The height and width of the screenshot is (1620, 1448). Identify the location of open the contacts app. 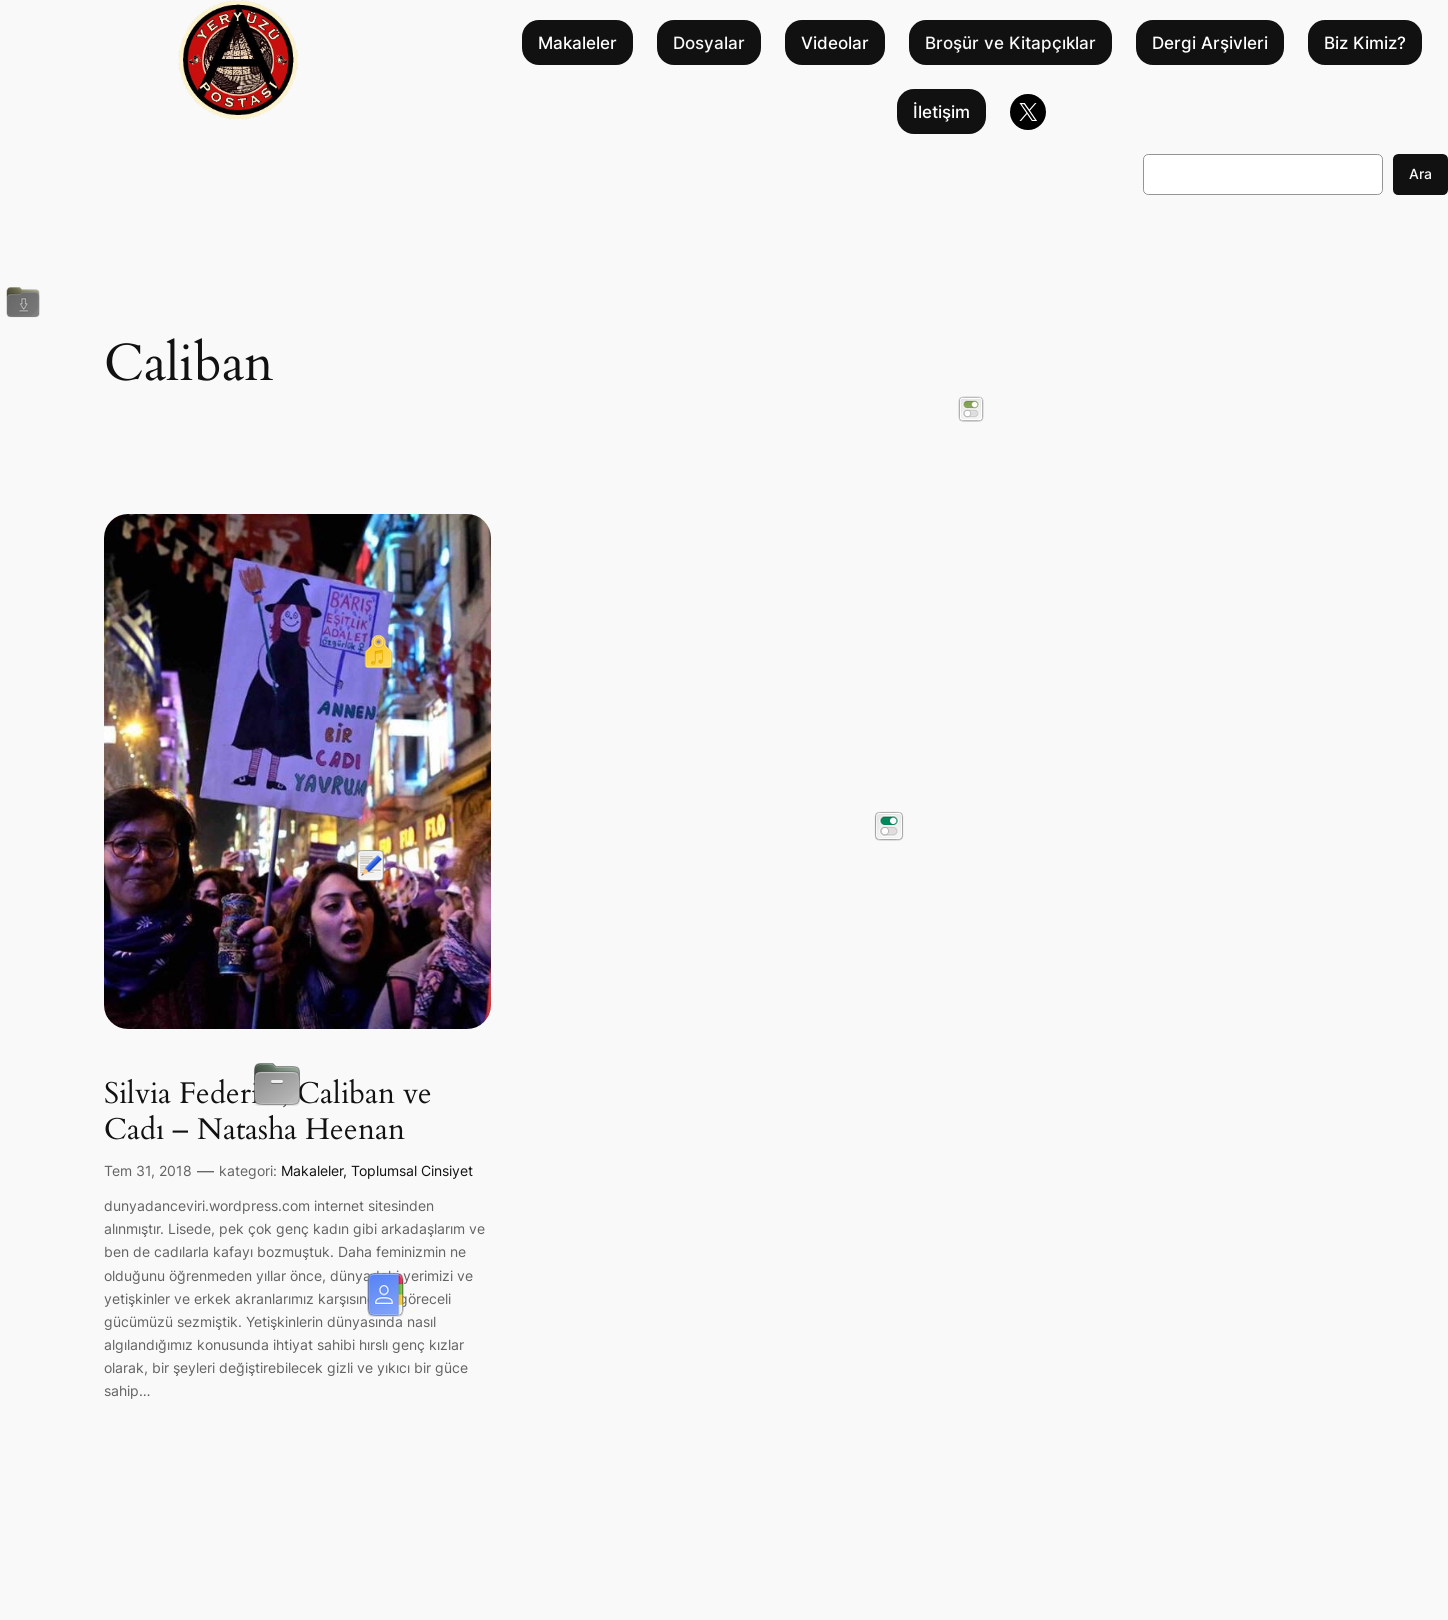
(385, 1294).